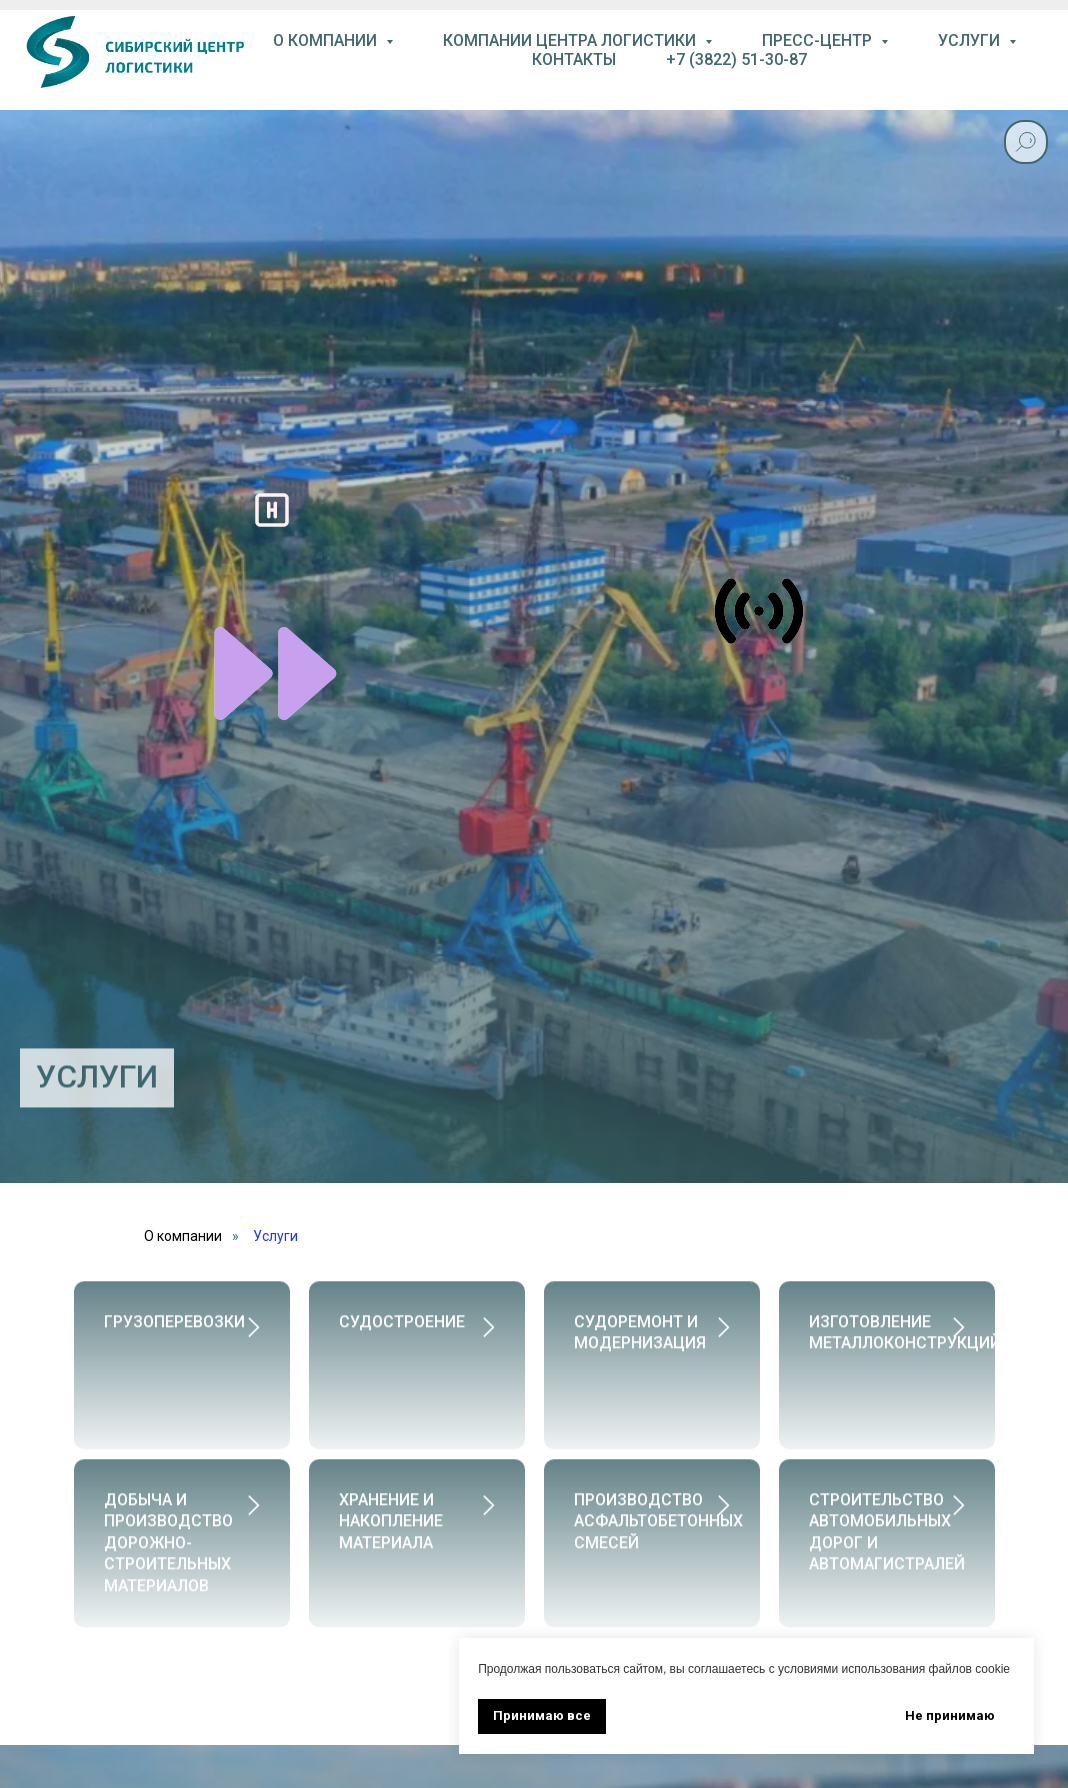 The height and width of the screenshot is (1788, 1068). I want to click on skip to the next track, so click(272, 673).